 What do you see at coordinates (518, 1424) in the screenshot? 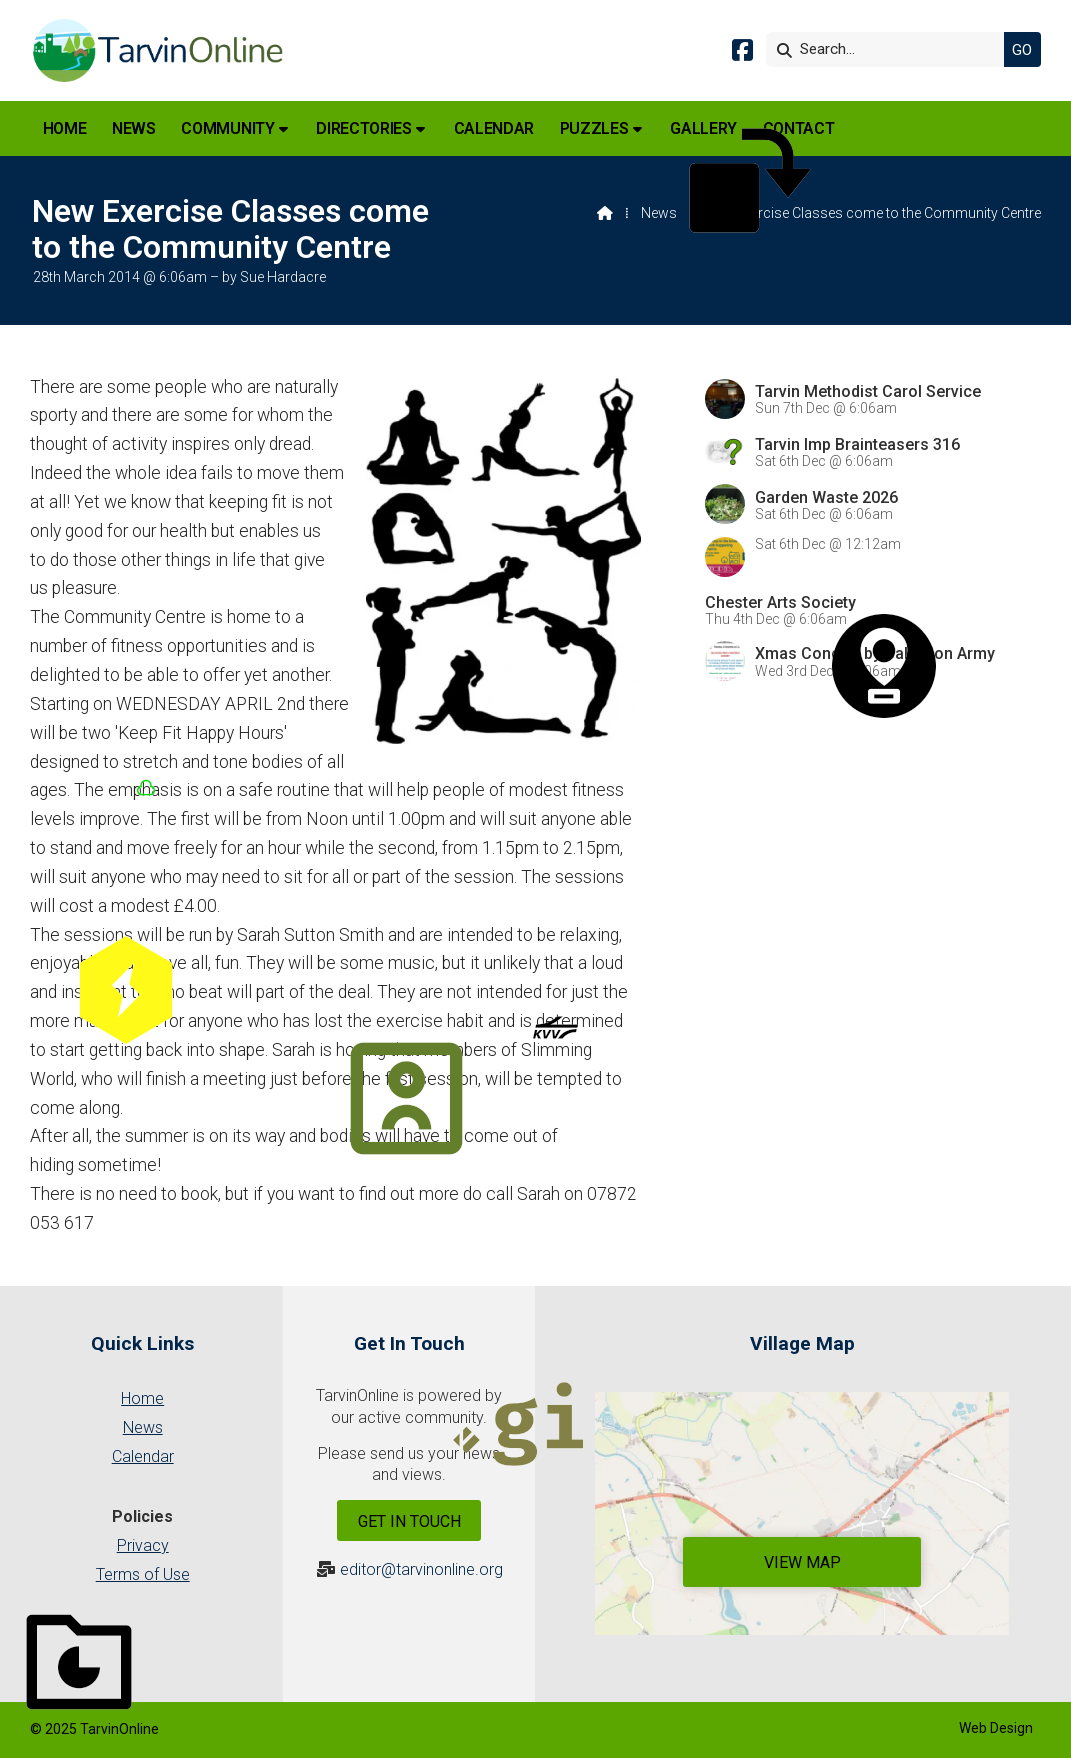
I see `visit gitignore.io website` at bounding box center [518, 1424].